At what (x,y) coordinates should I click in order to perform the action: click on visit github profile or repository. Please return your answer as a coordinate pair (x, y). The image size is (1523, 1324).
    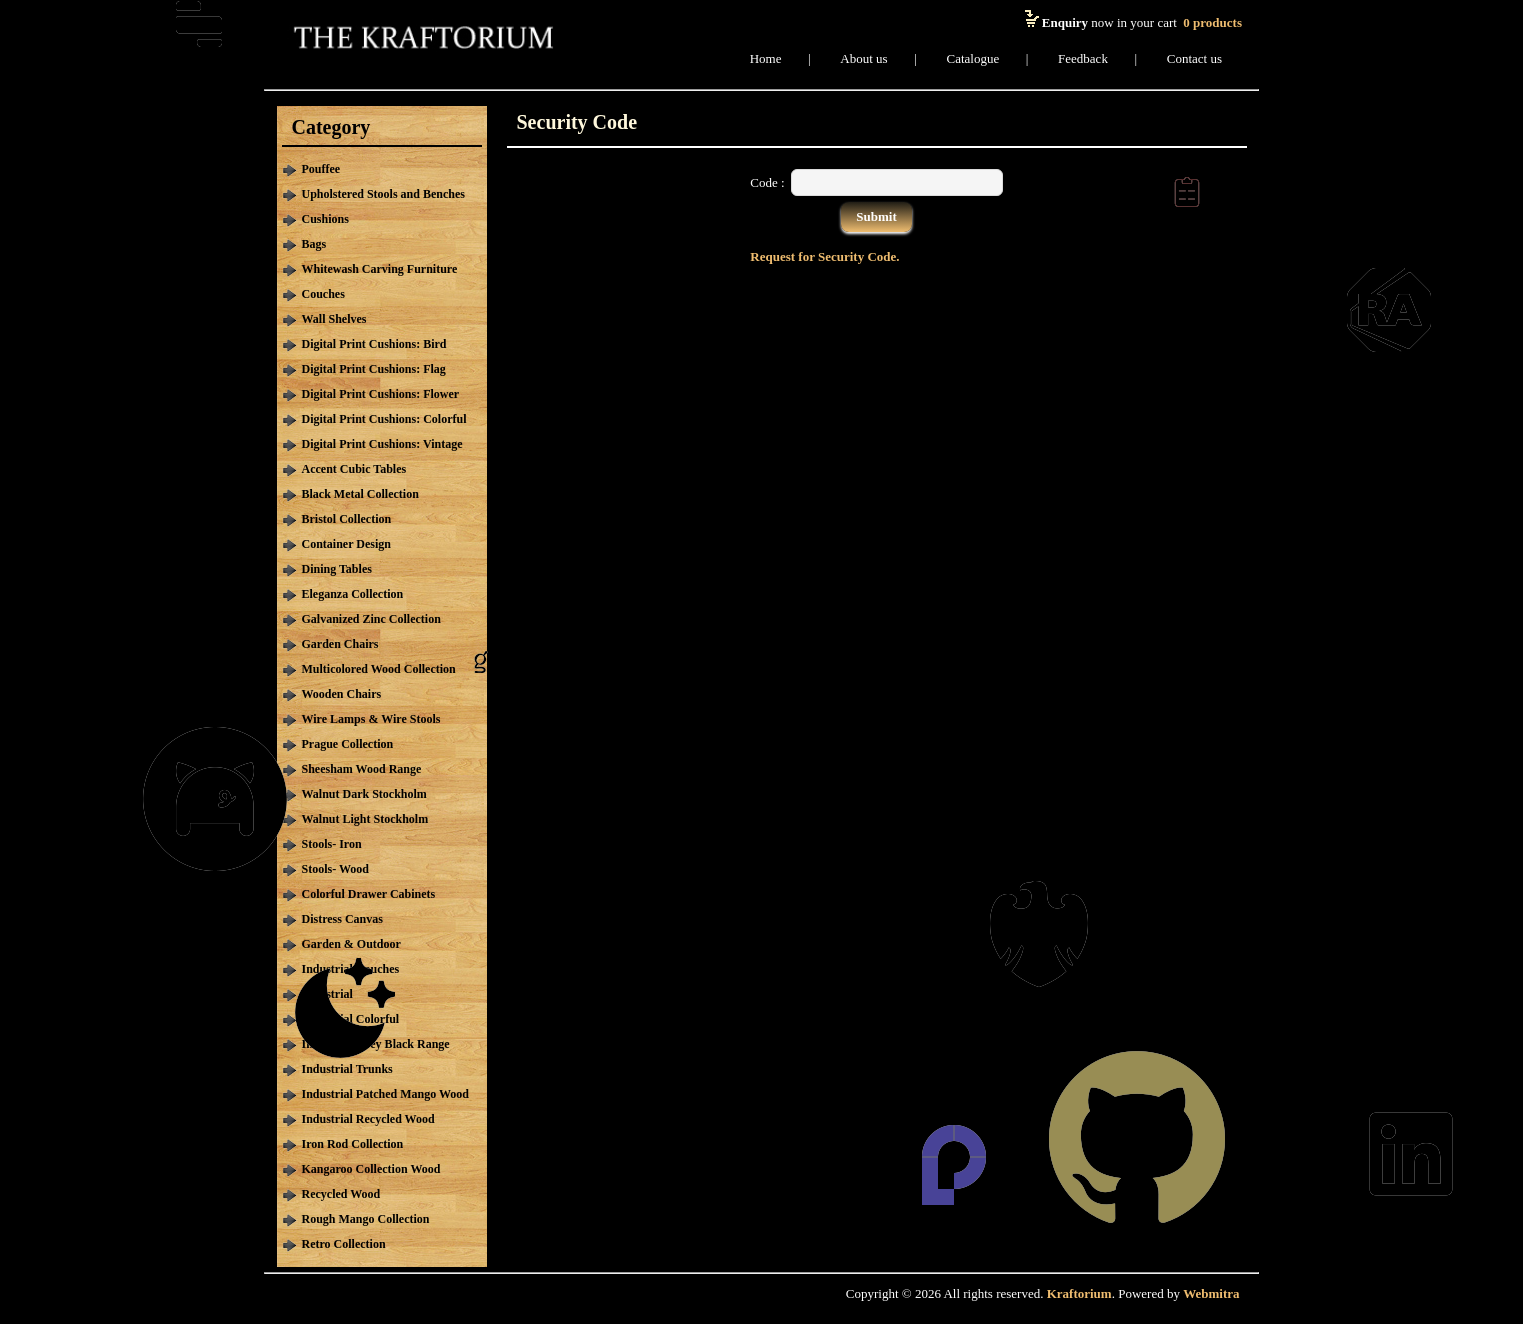
    Looking at the image, I should click on (1137, 1137).